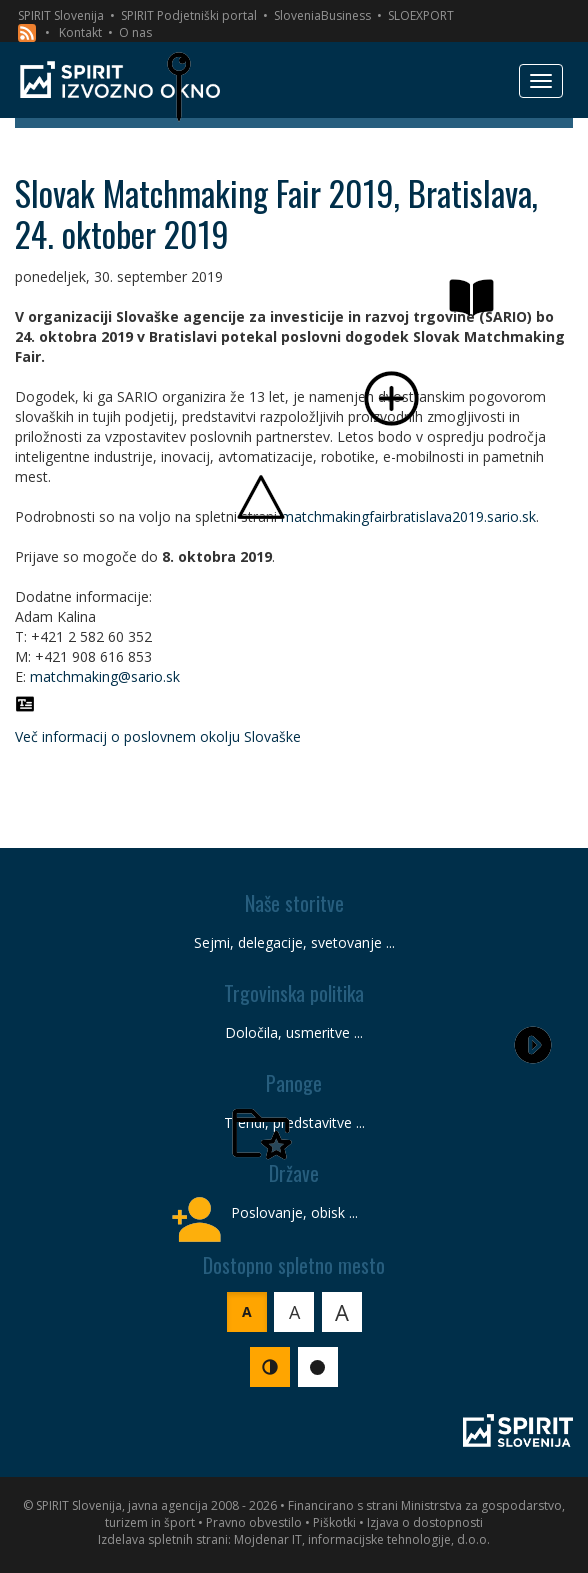 This screenshot has height=1573, width=588. What do you see at coordinates (533, 1045) in the screenshot?
I see `play media or video content` at bounding box center [533, 1045].